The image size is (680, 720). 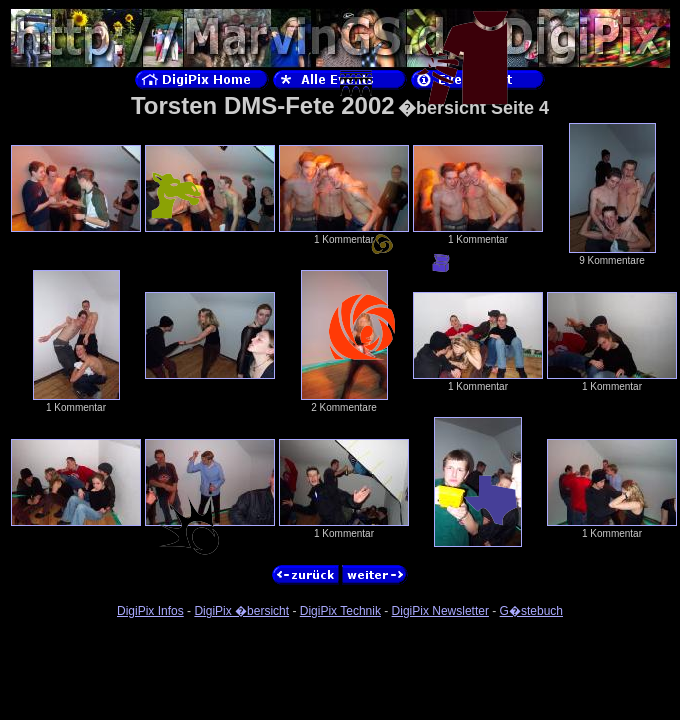 What do you see at coordinates (361, 326) in the screenshot?
I see `indicates a monster or creature ability in a game interface` at bounding box center [361, 326].